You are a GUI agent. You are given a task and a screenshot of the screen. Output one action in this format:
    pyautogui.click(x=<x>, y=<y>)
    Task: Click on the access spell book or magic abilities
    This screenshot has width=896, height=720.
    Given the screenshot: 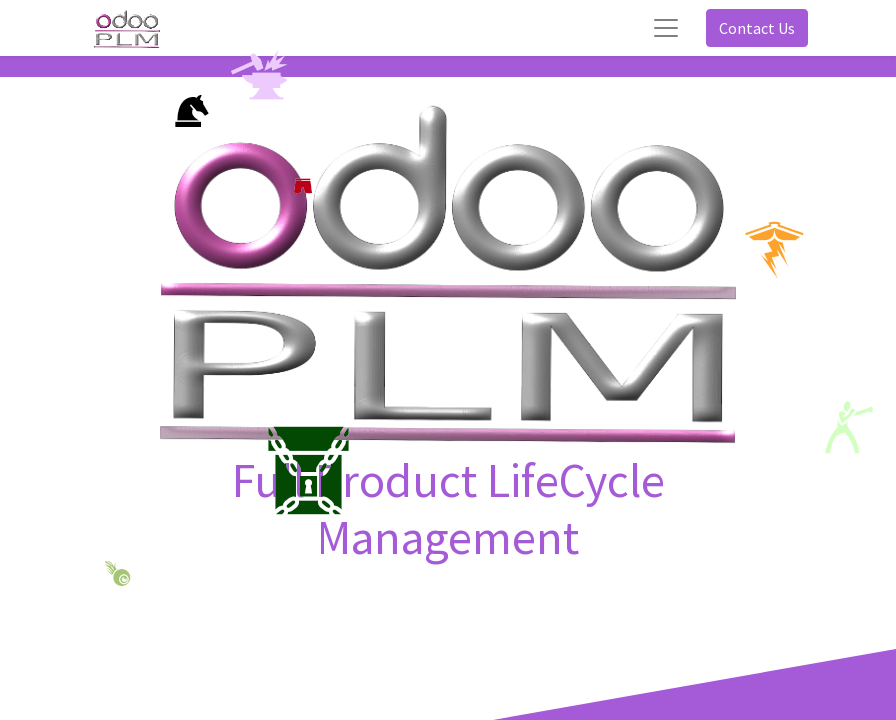 What is the action you would take?
    pyautogui.click(x=774, y=249)
    